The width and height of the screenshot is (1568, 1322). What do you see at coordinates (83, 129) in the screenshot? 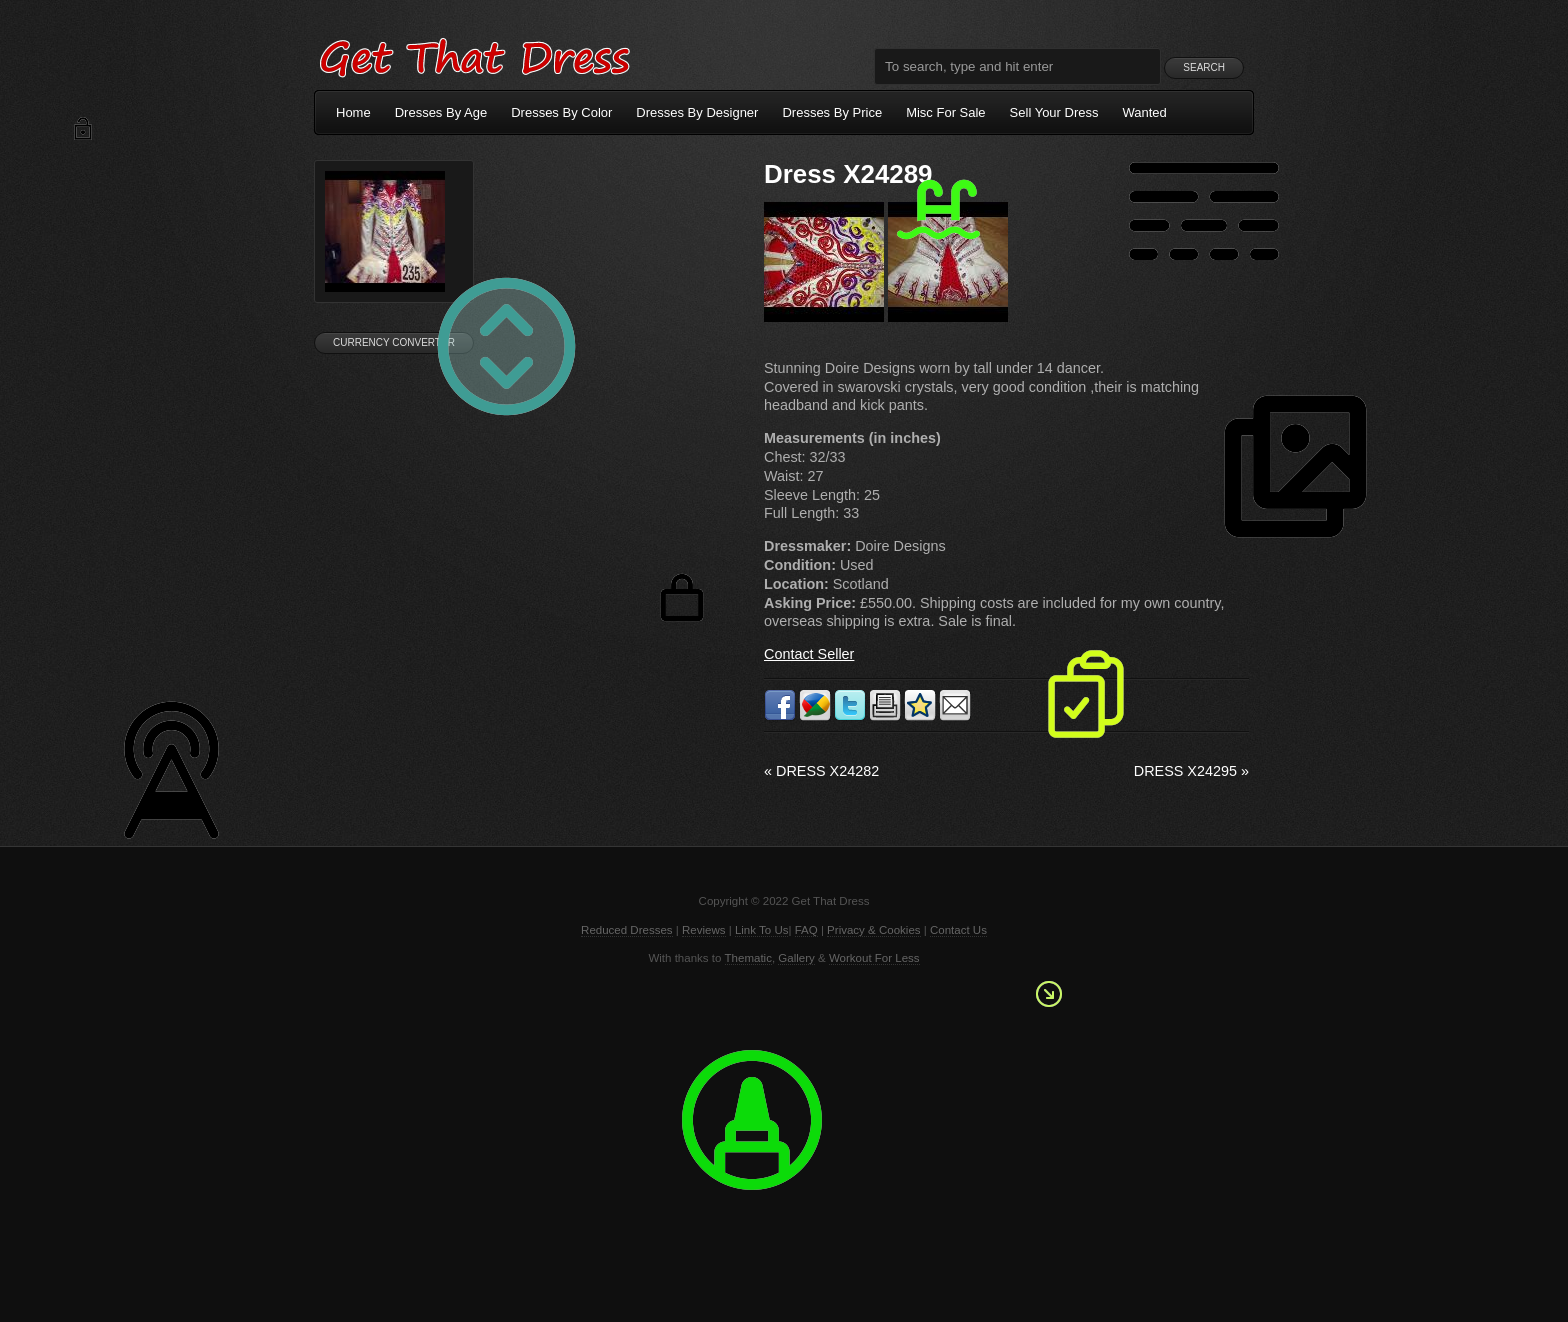
I see `unlock a secured item or feature` at bounding box center [83, 129].